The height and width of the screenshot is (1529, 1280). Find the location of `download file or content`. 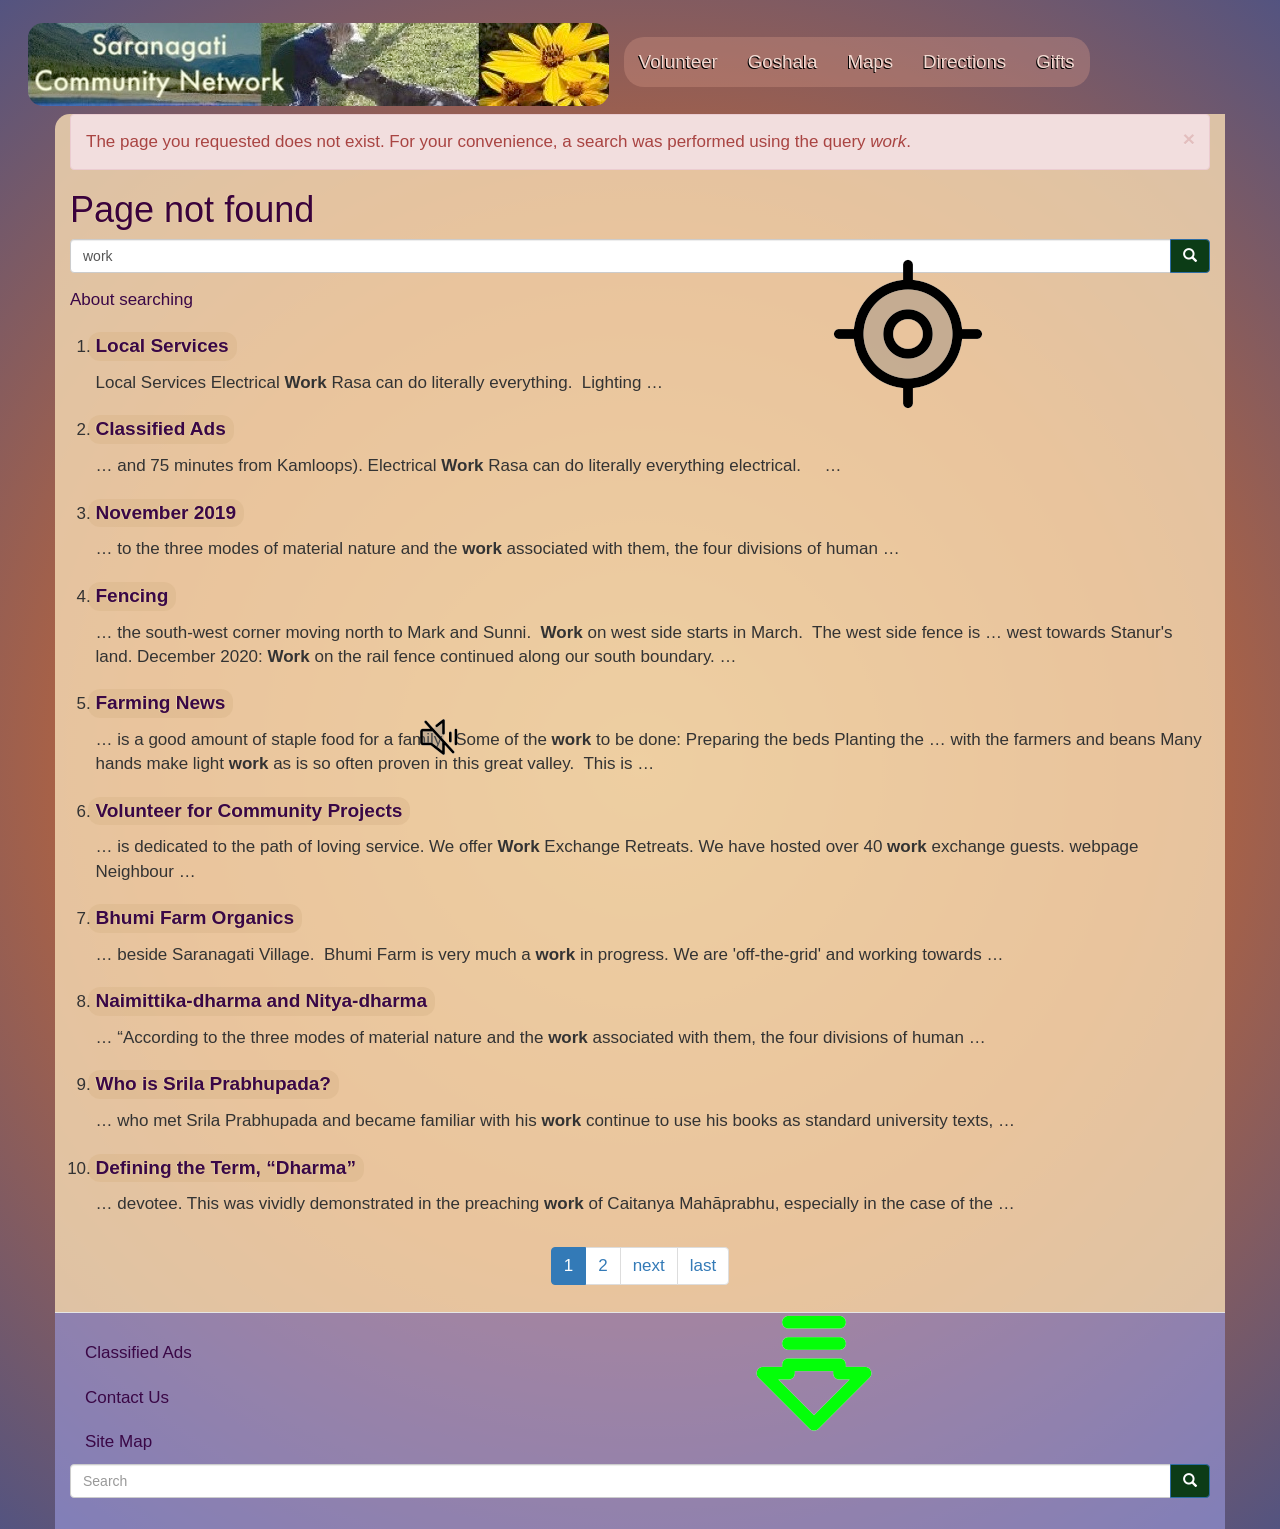

download file or content is located at coordinates (814, 1369).